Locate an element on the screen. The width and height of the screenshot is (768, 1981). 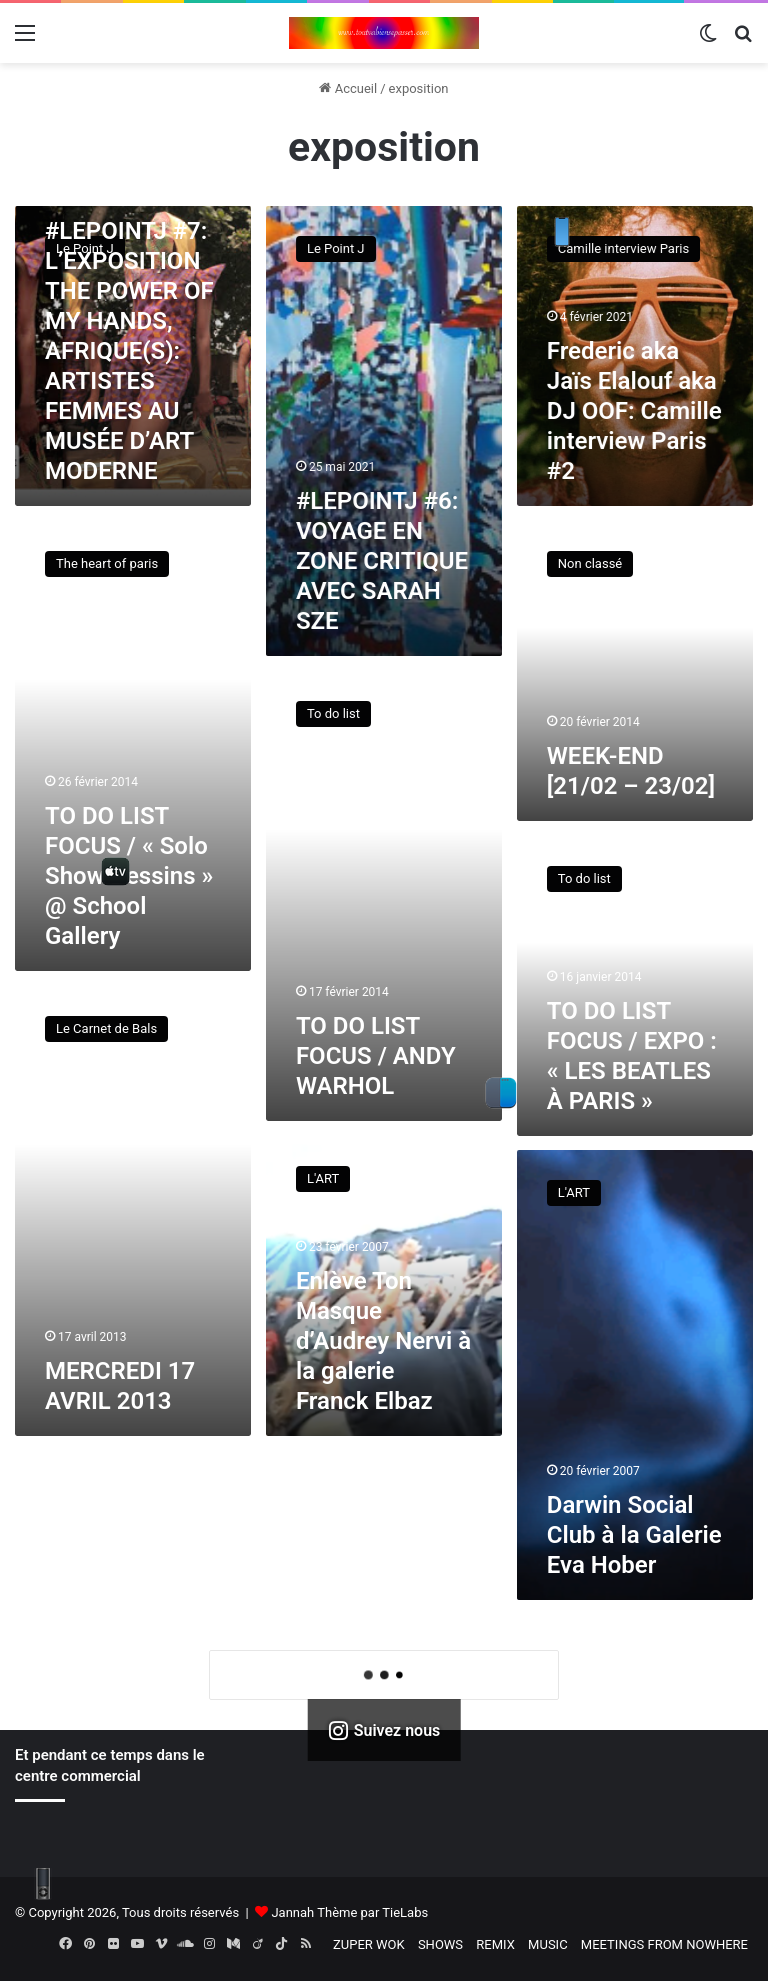
open the apple tv app is located at coordinates (115, 871).